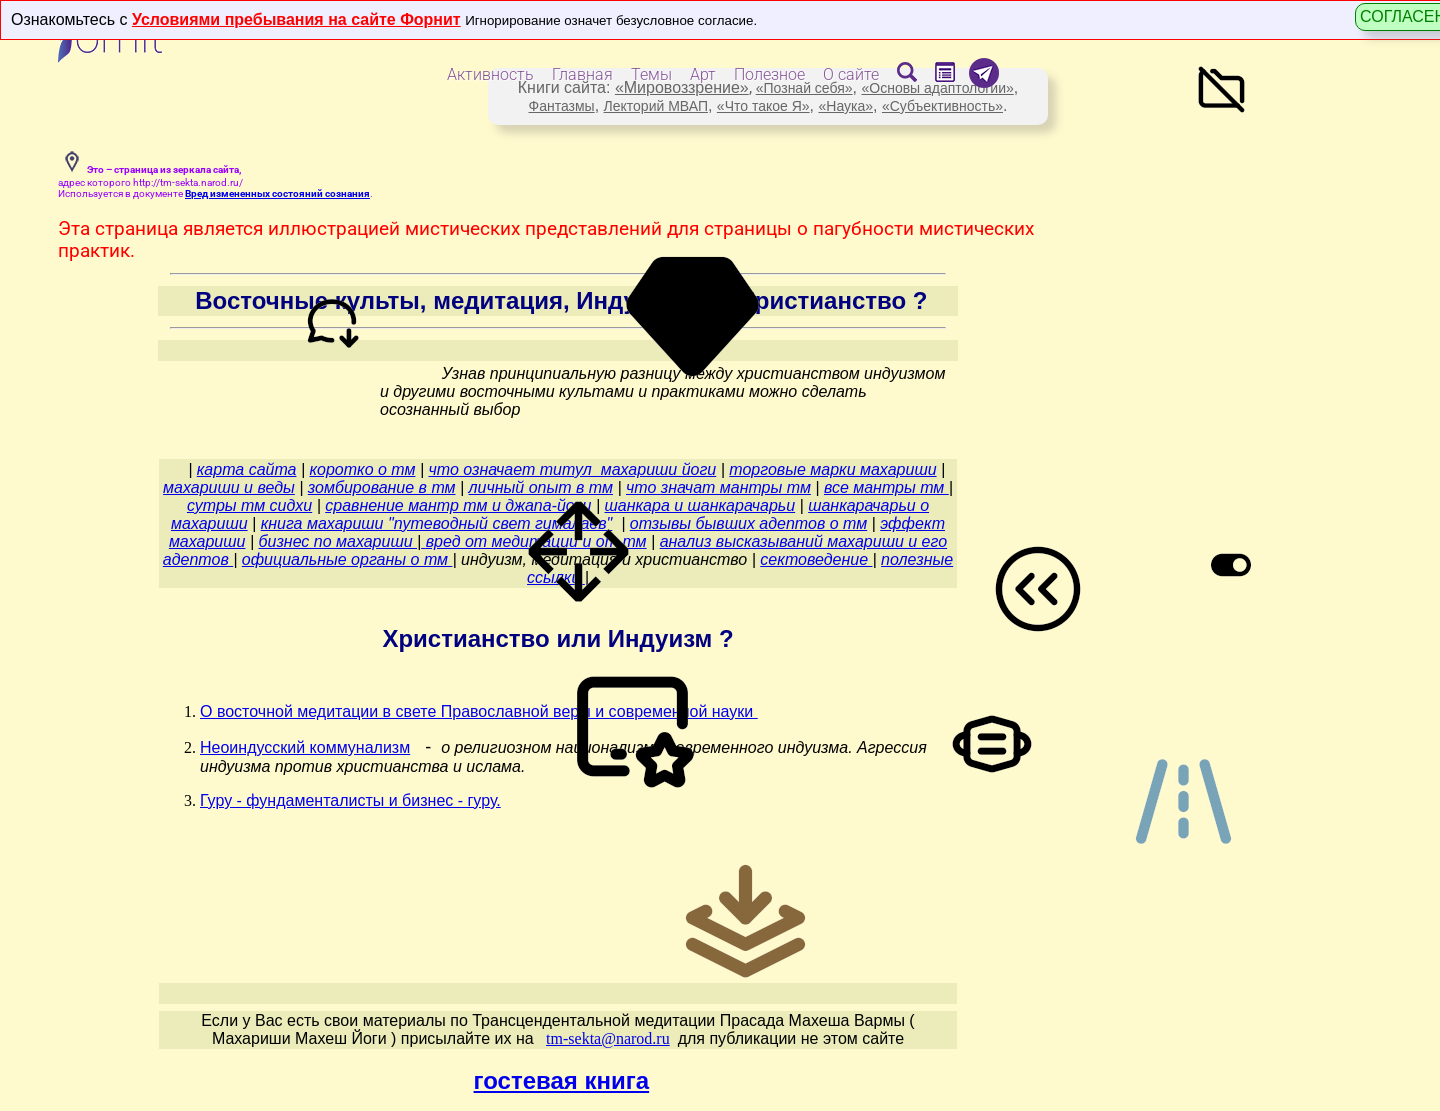 The height and width of the screenshot is (1111, 1440). What do you see at coordinates (632, 726) in the screenshot?
I see `mark this tablet as a favorite device` at bounding box center [632, 726].